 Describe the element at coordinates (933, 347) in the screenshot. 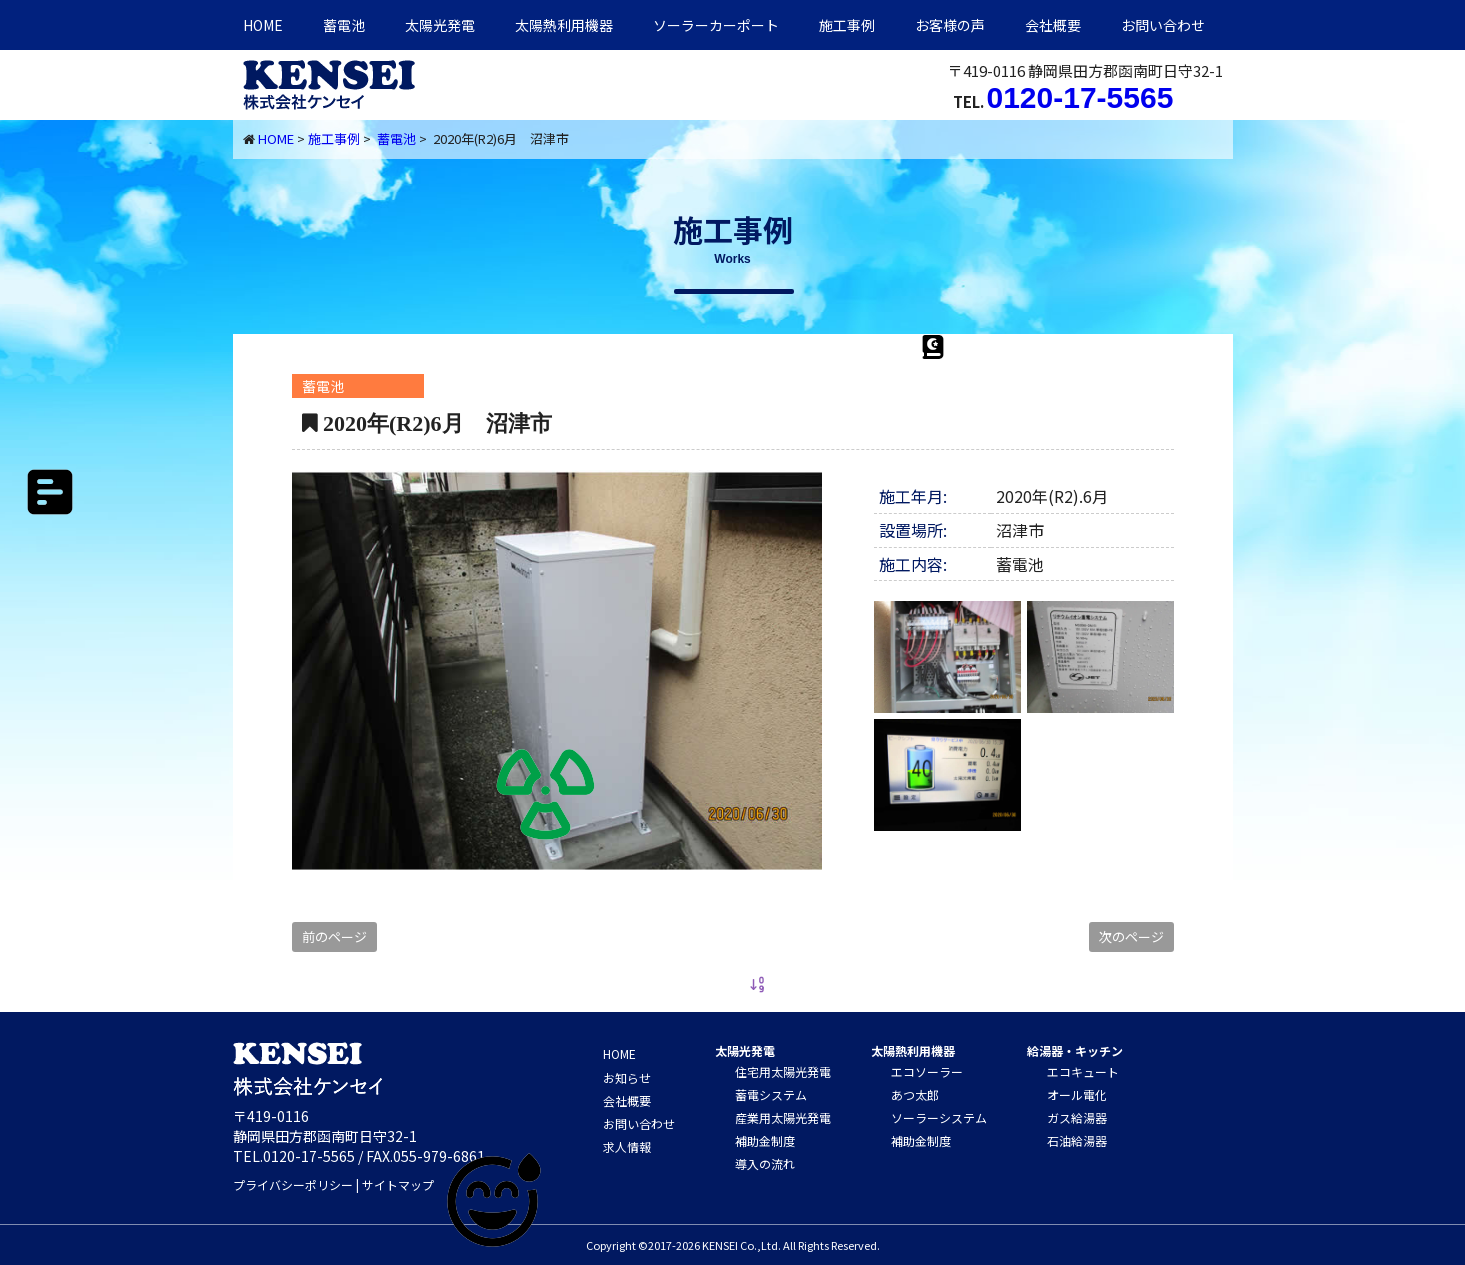

I see `access quran or islamic religious text` at that location.